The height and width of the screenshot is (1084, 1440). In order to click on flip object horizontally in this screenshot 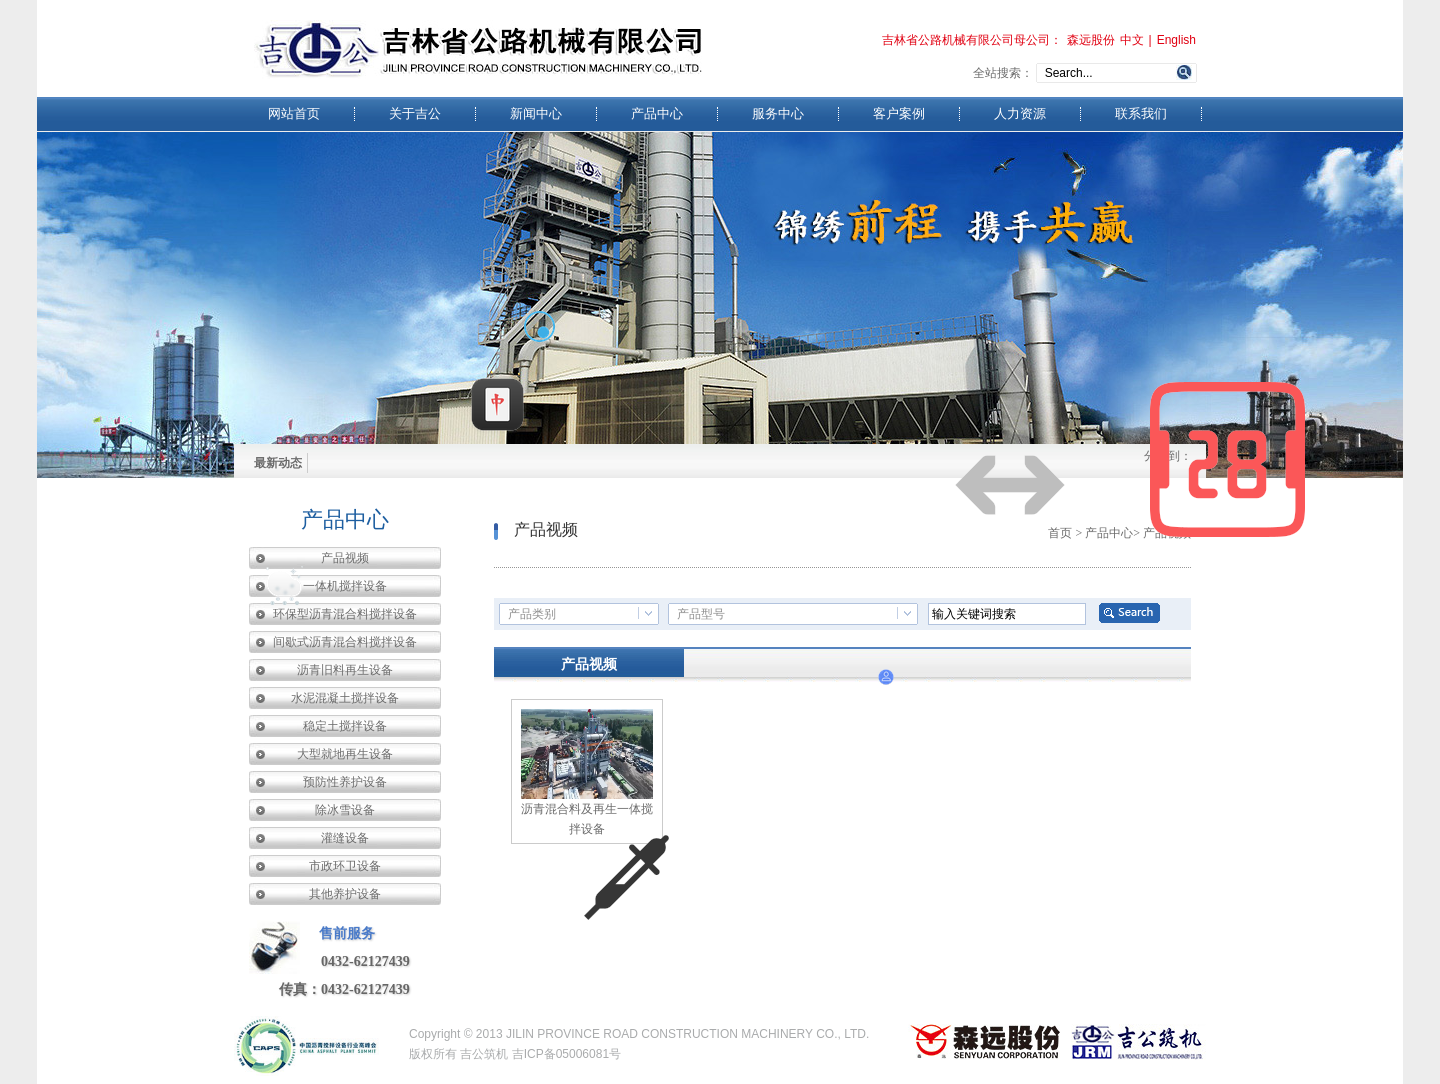, I will do `click(1010, 485)`.